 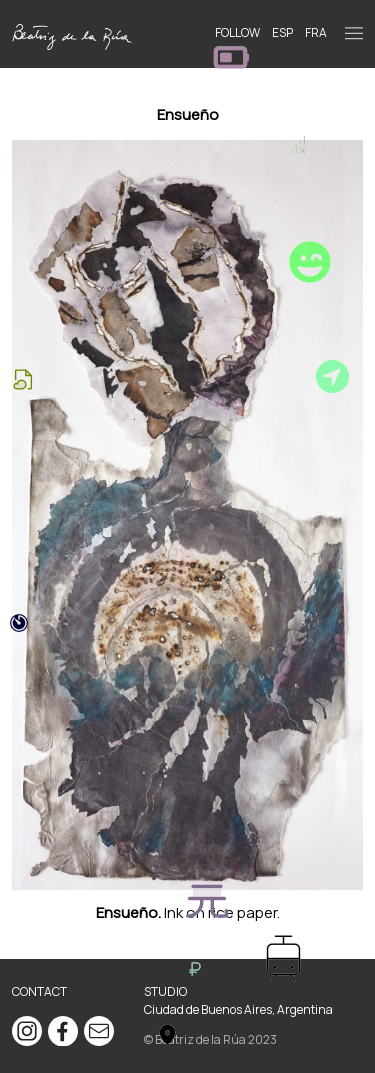 I want to click on indicates battery at 50% charge, so click(x=230, y=57).